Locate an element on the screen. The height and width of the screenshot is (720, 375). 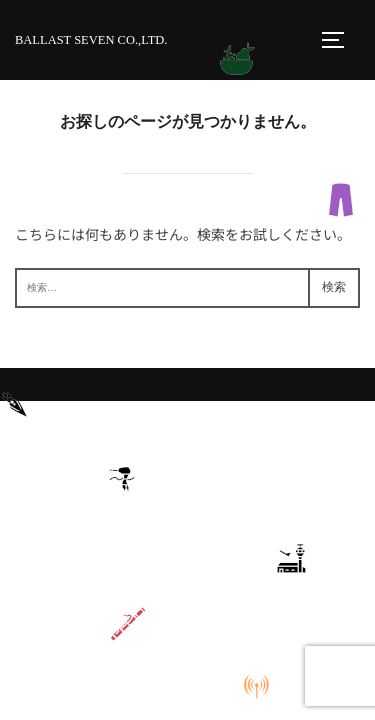
browse pants or trousers in a clothing app is located at coordinates (341, 200).